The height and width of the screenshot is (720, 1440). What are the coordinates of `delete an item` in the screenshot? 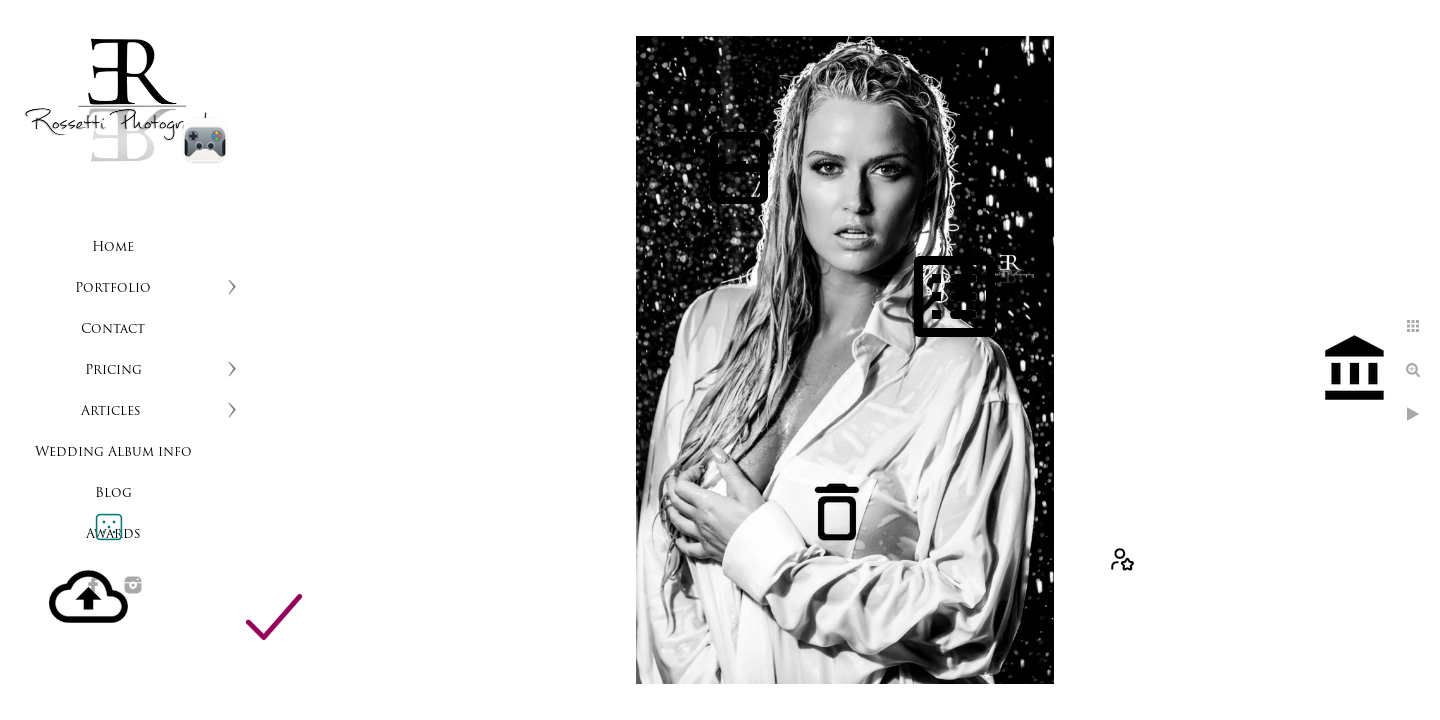 It's located at (837, 512).